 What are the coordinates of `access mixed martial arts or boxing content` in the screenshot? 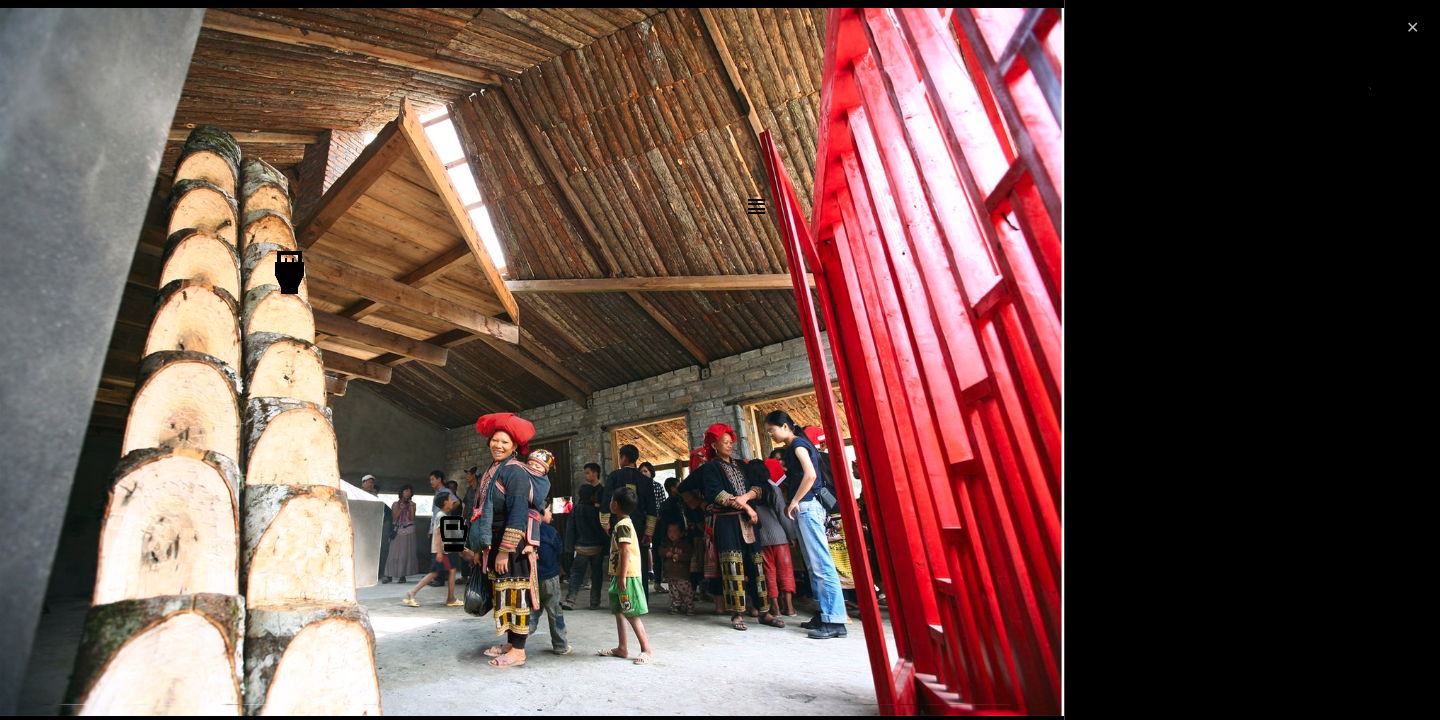 It's located at (454, 534).